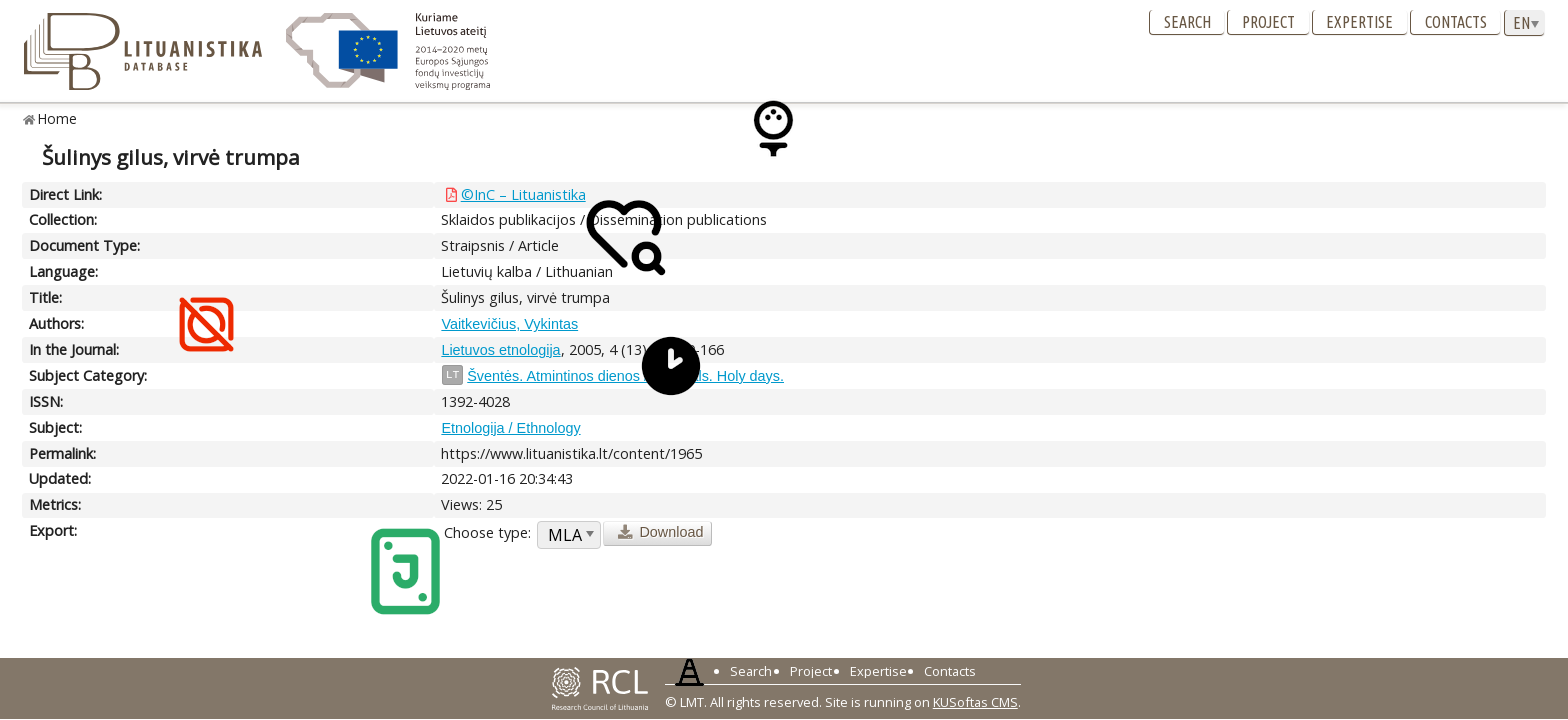  I want to click on access golf scores or tracking, so click(773, 128).